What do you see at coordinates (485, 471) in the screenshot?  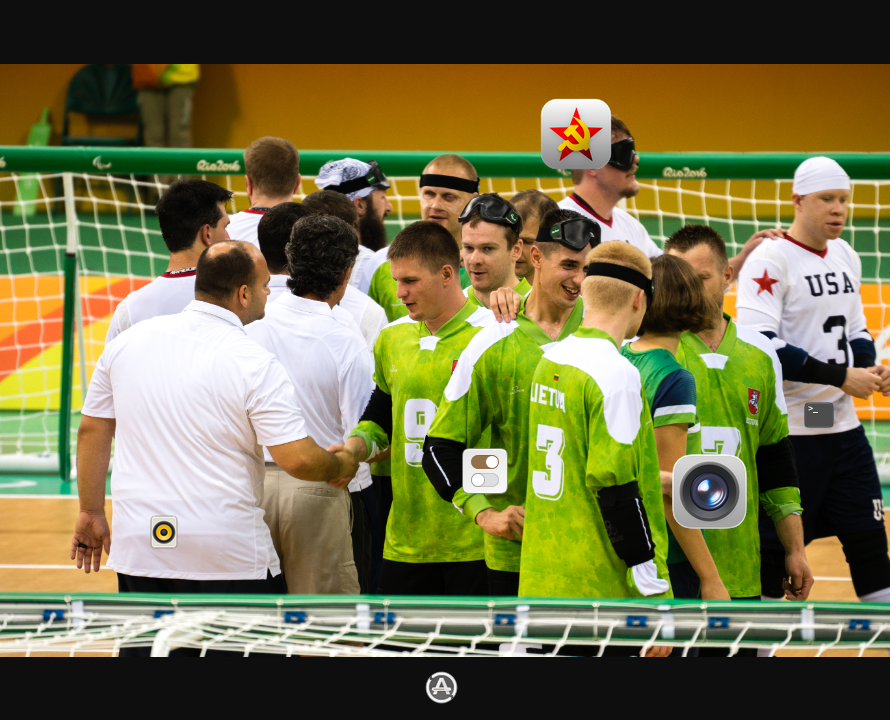 I see `open gnome tweaks to customize system settings` at bounding box center [485, 471].